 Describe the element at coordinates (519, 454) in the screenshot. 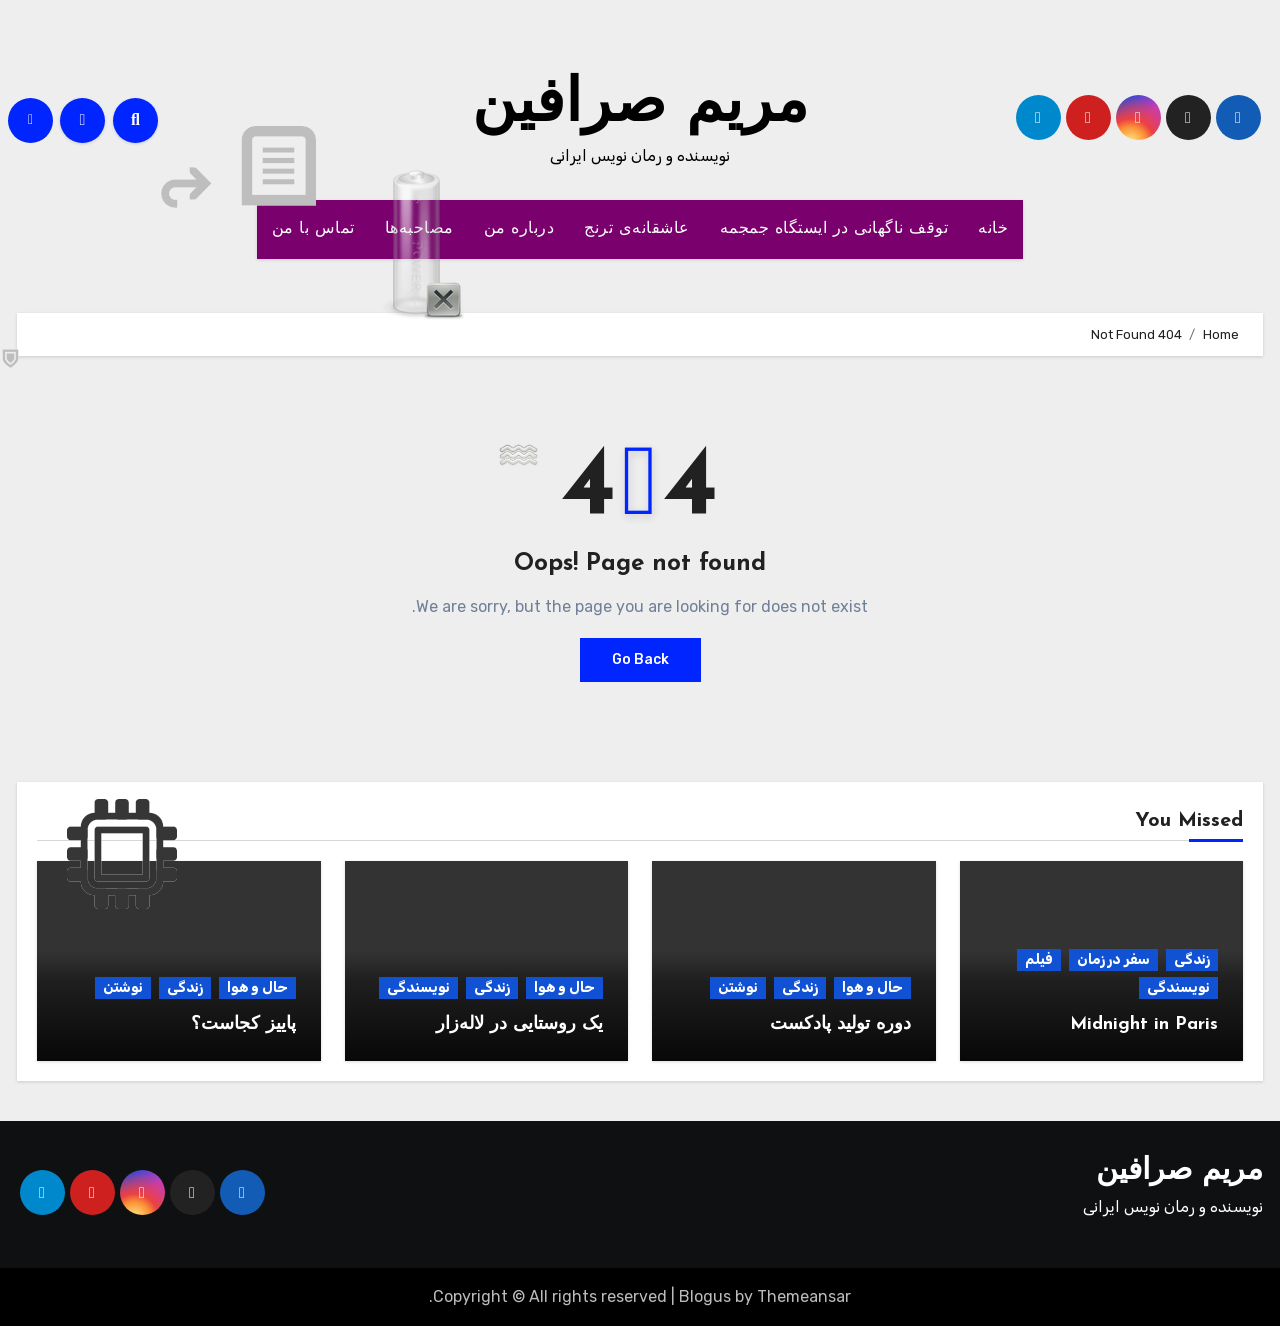

I see `indicates foggy weather conditions` at that location.